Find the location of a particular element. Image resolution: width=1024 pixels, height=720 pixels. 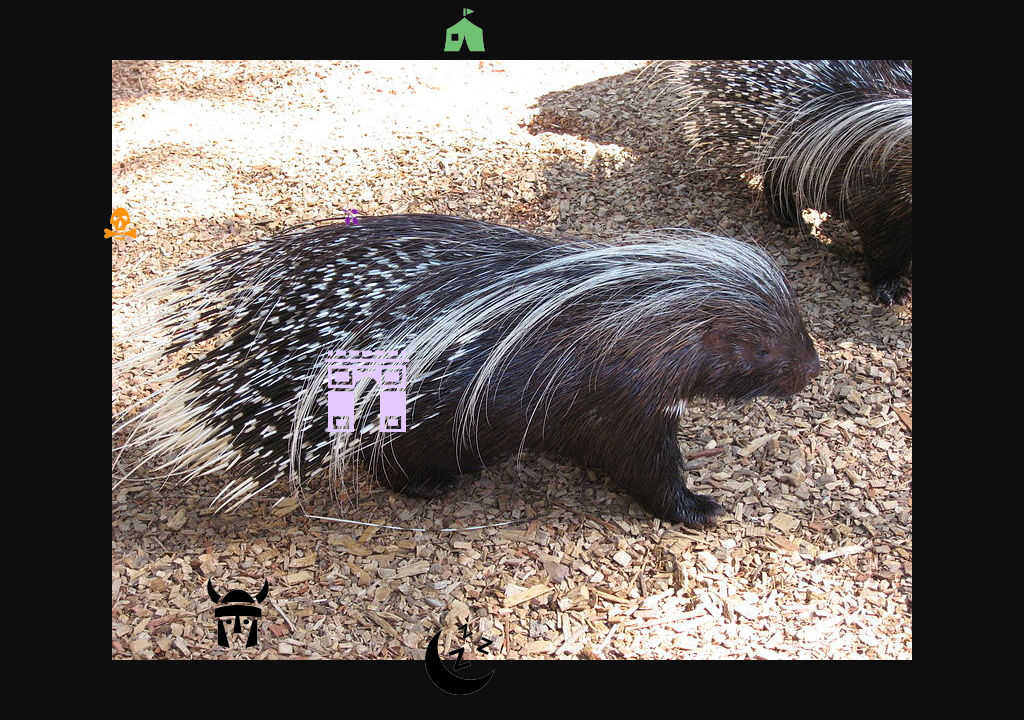

view Paris landmarks or points of interest is located at coordinates (367, 384).